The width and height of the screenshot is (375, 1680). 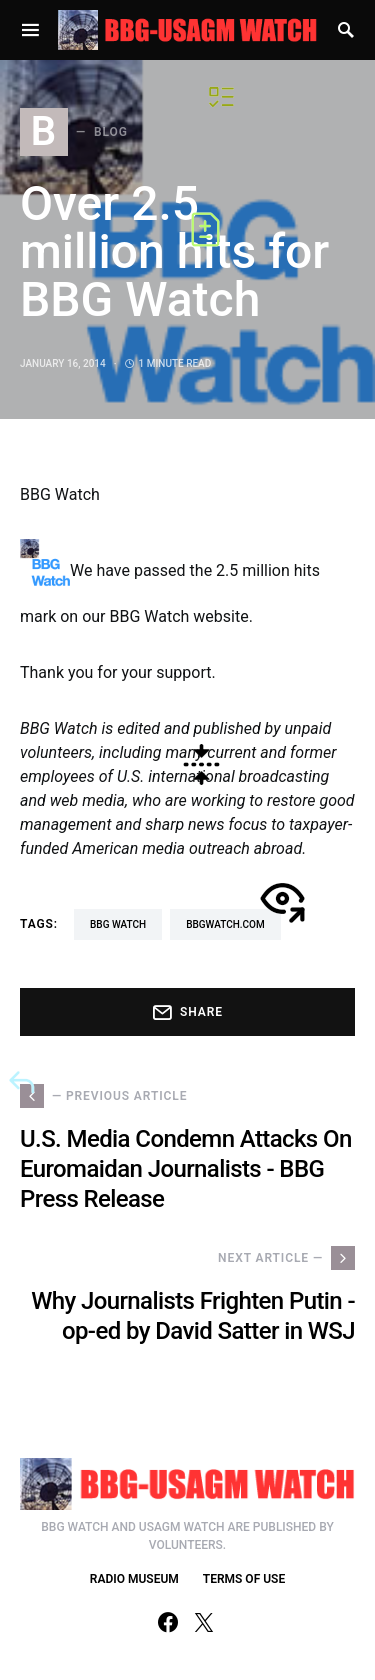 What do you see at coordinates (201, 764) in the screenshot?
I see `collapse or hide content section` at bounding box center [201, 764].